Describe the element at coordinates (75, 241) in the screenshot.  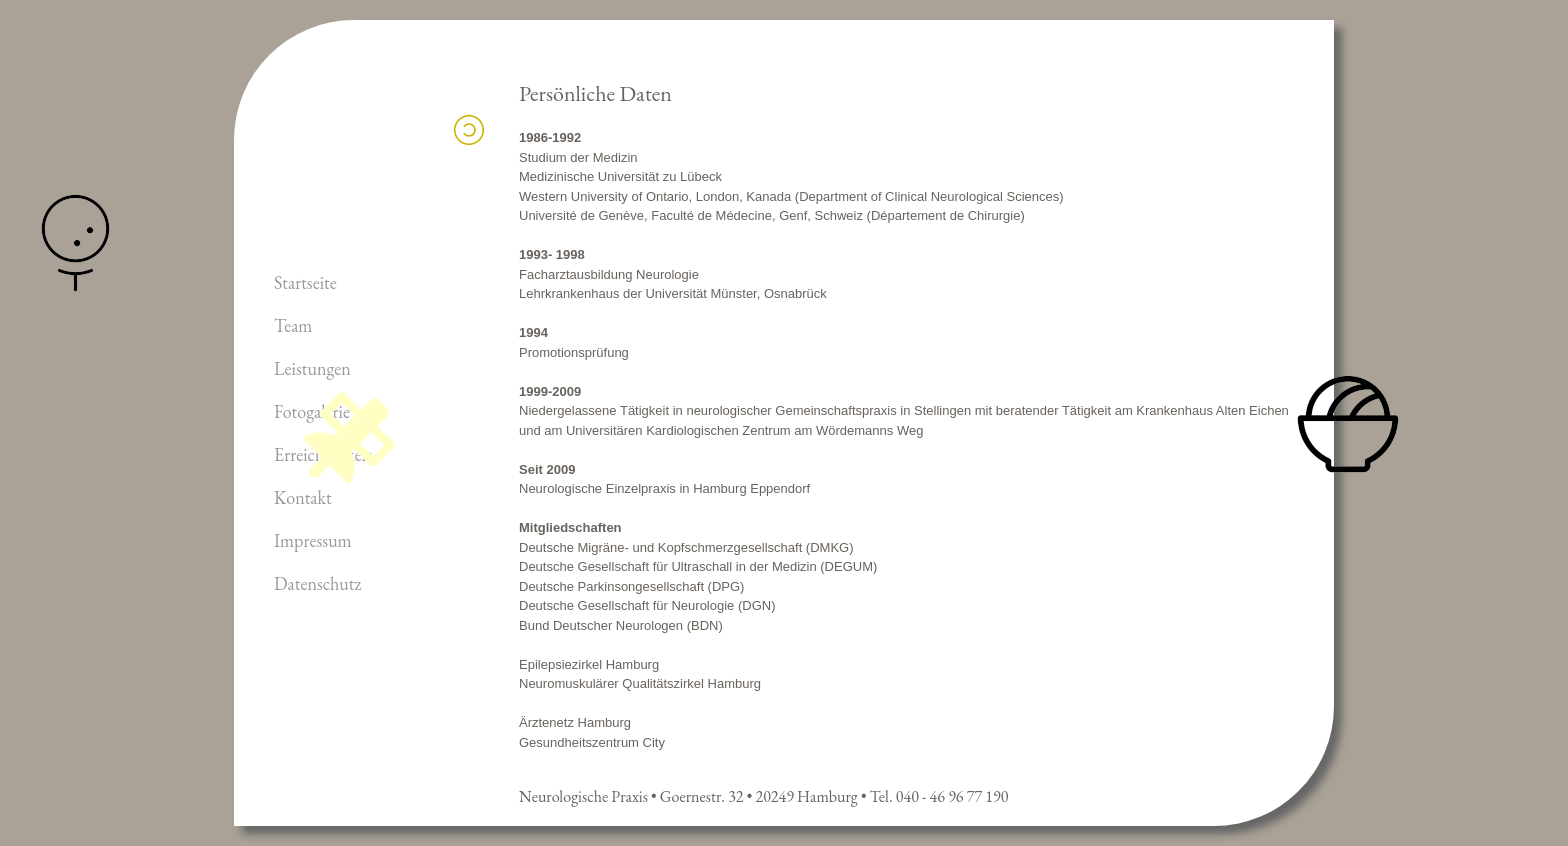
I see `access golf-related features or sports content` at that location.